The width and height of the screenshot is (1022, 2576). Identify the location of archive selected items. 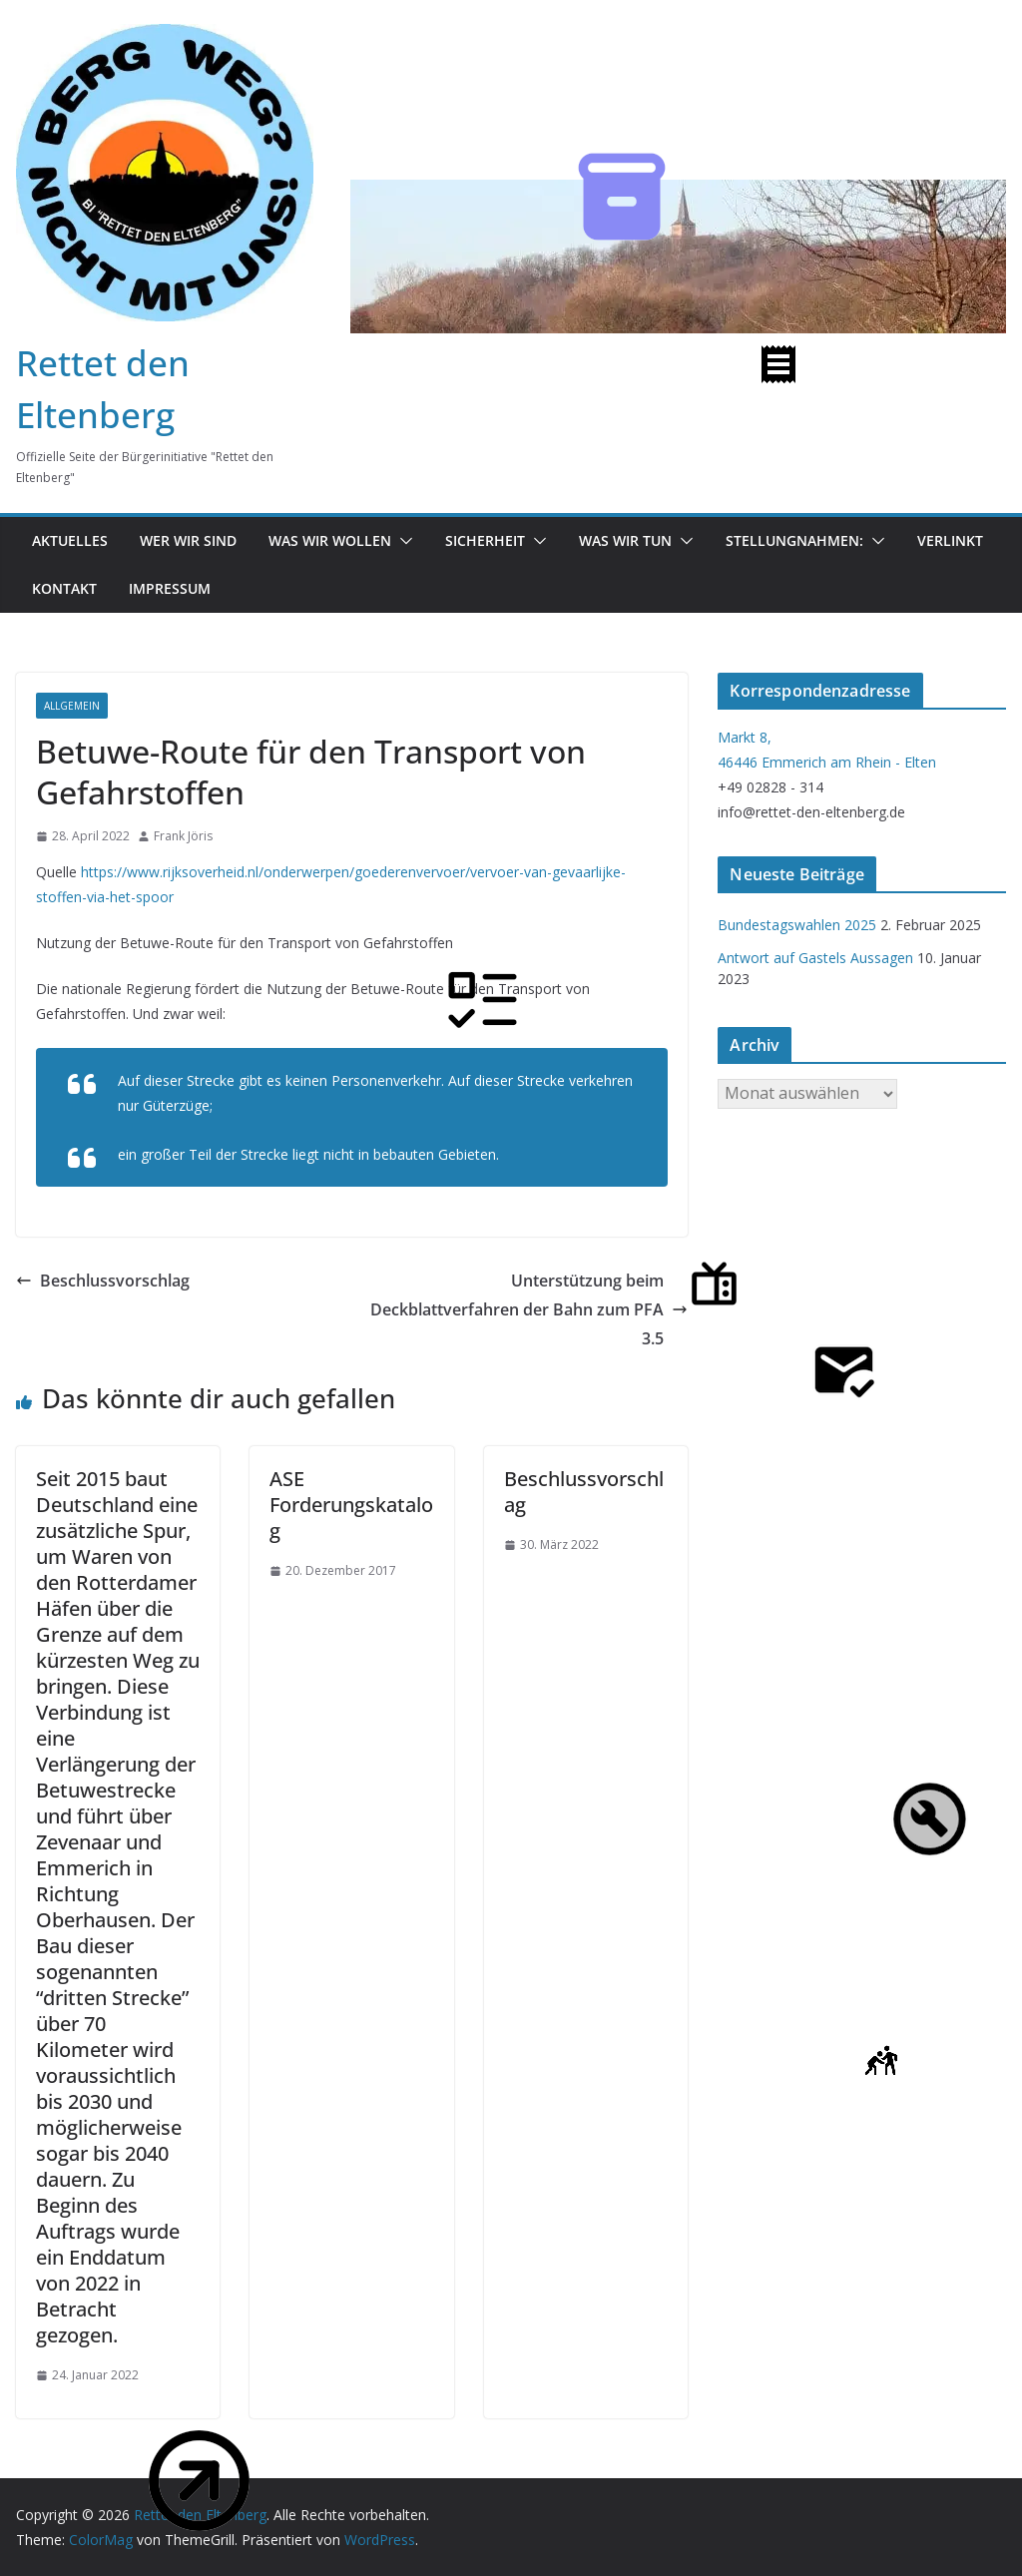
(622, 197).